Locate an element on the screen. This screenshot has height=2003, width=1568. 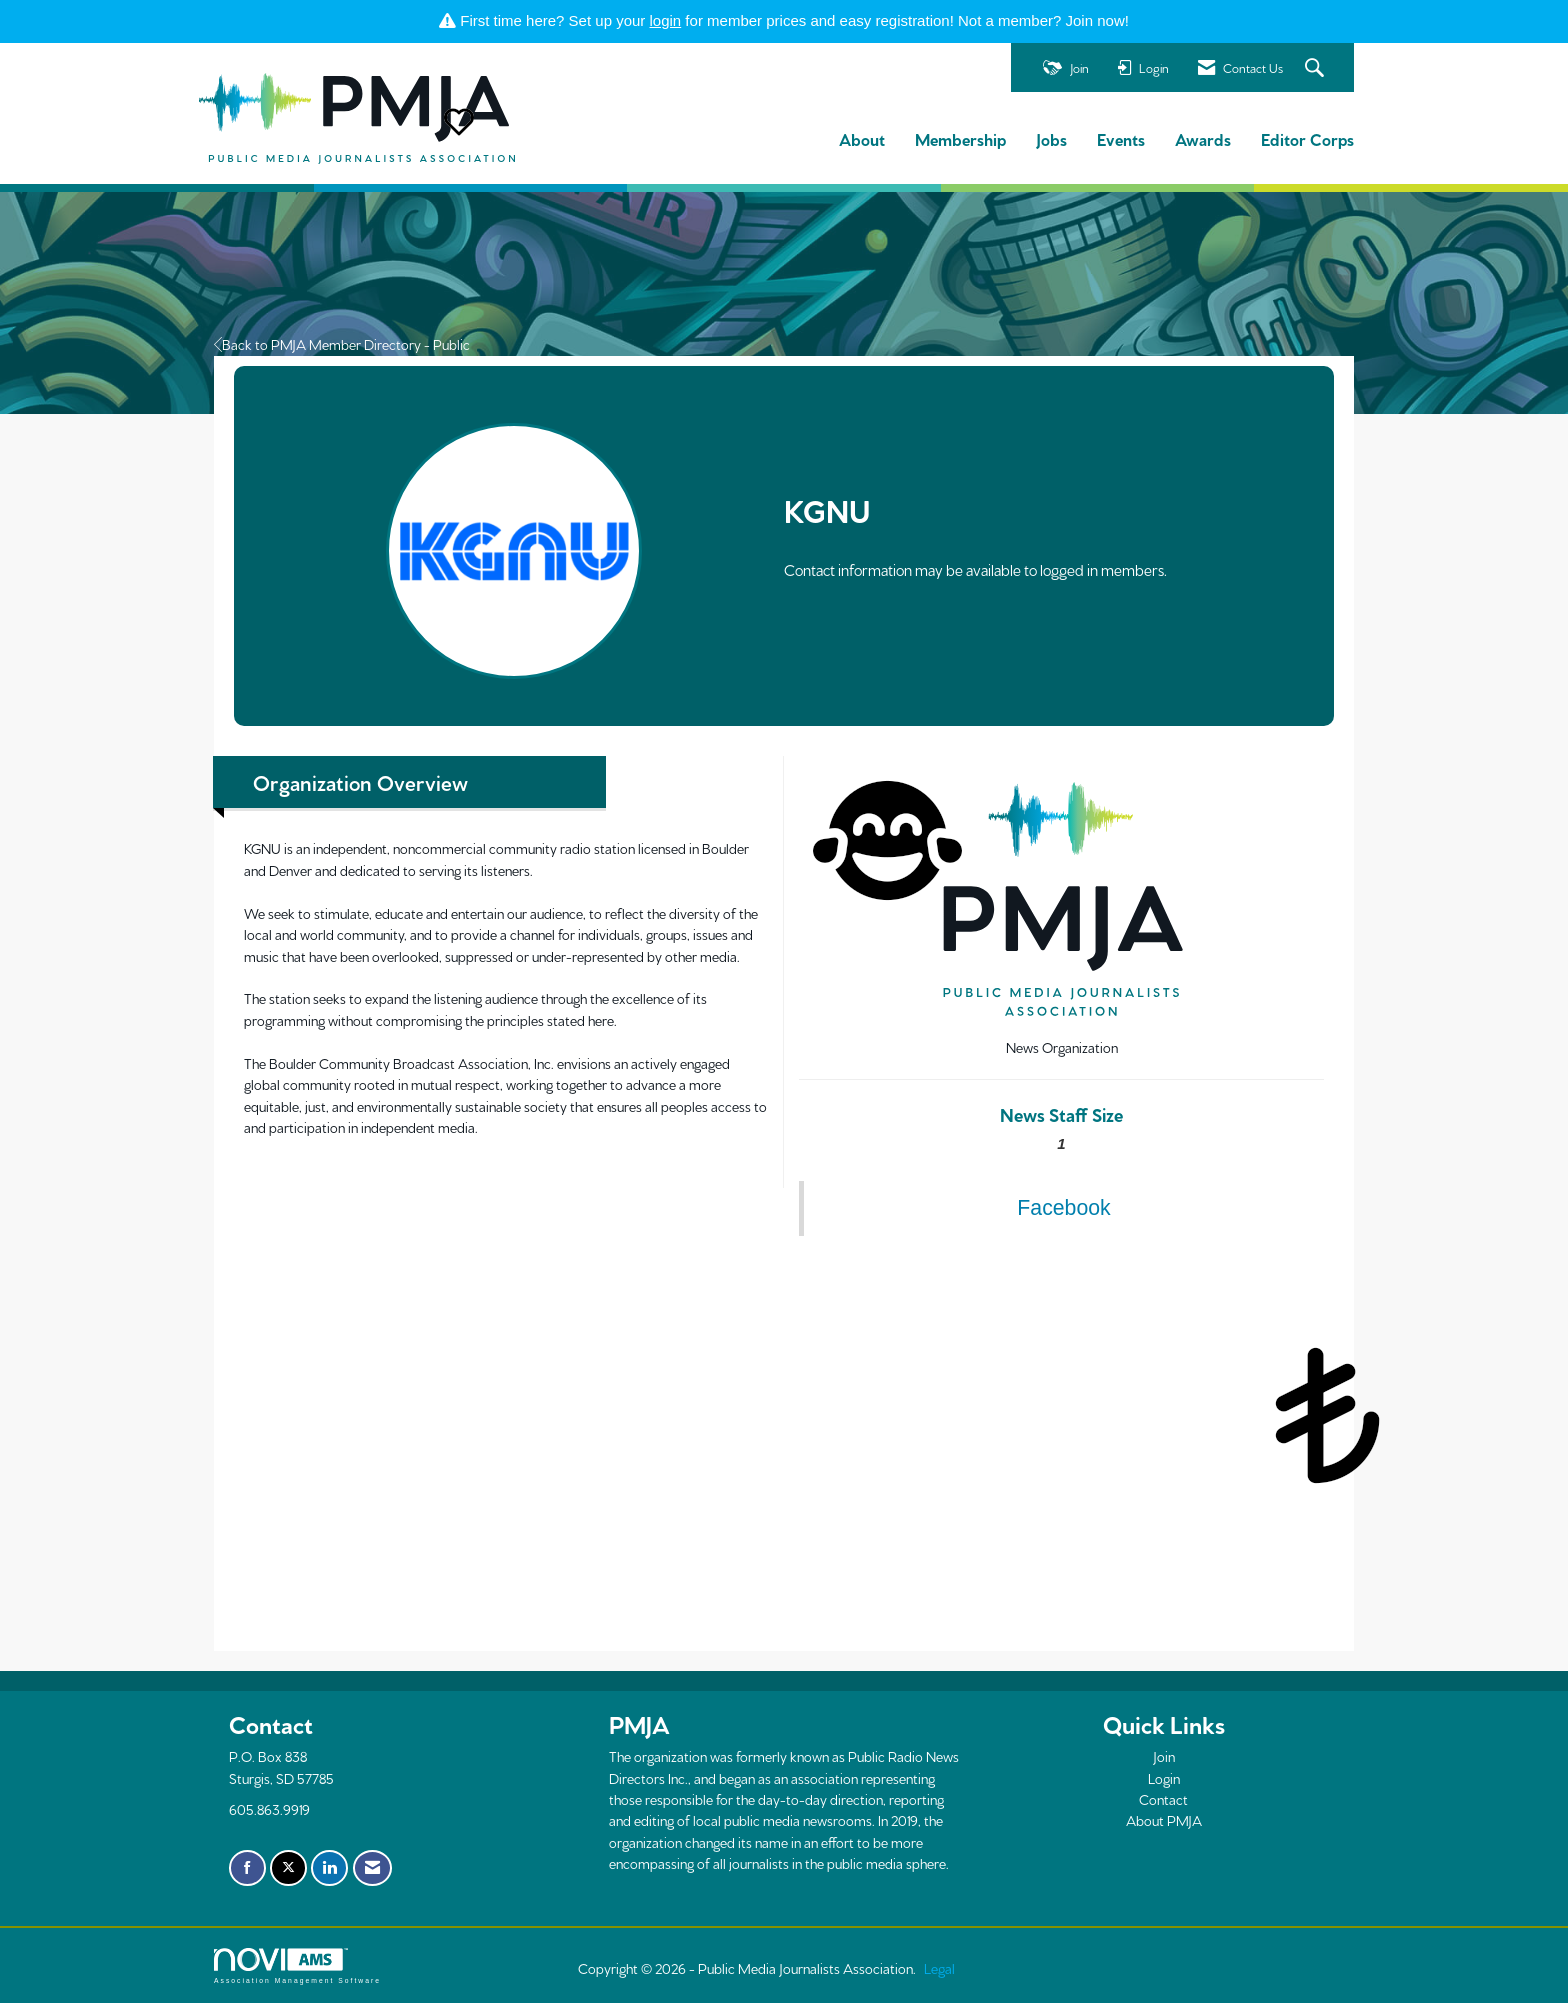
indicates Turkish lira currency is located at coordinates (1331, 1411).